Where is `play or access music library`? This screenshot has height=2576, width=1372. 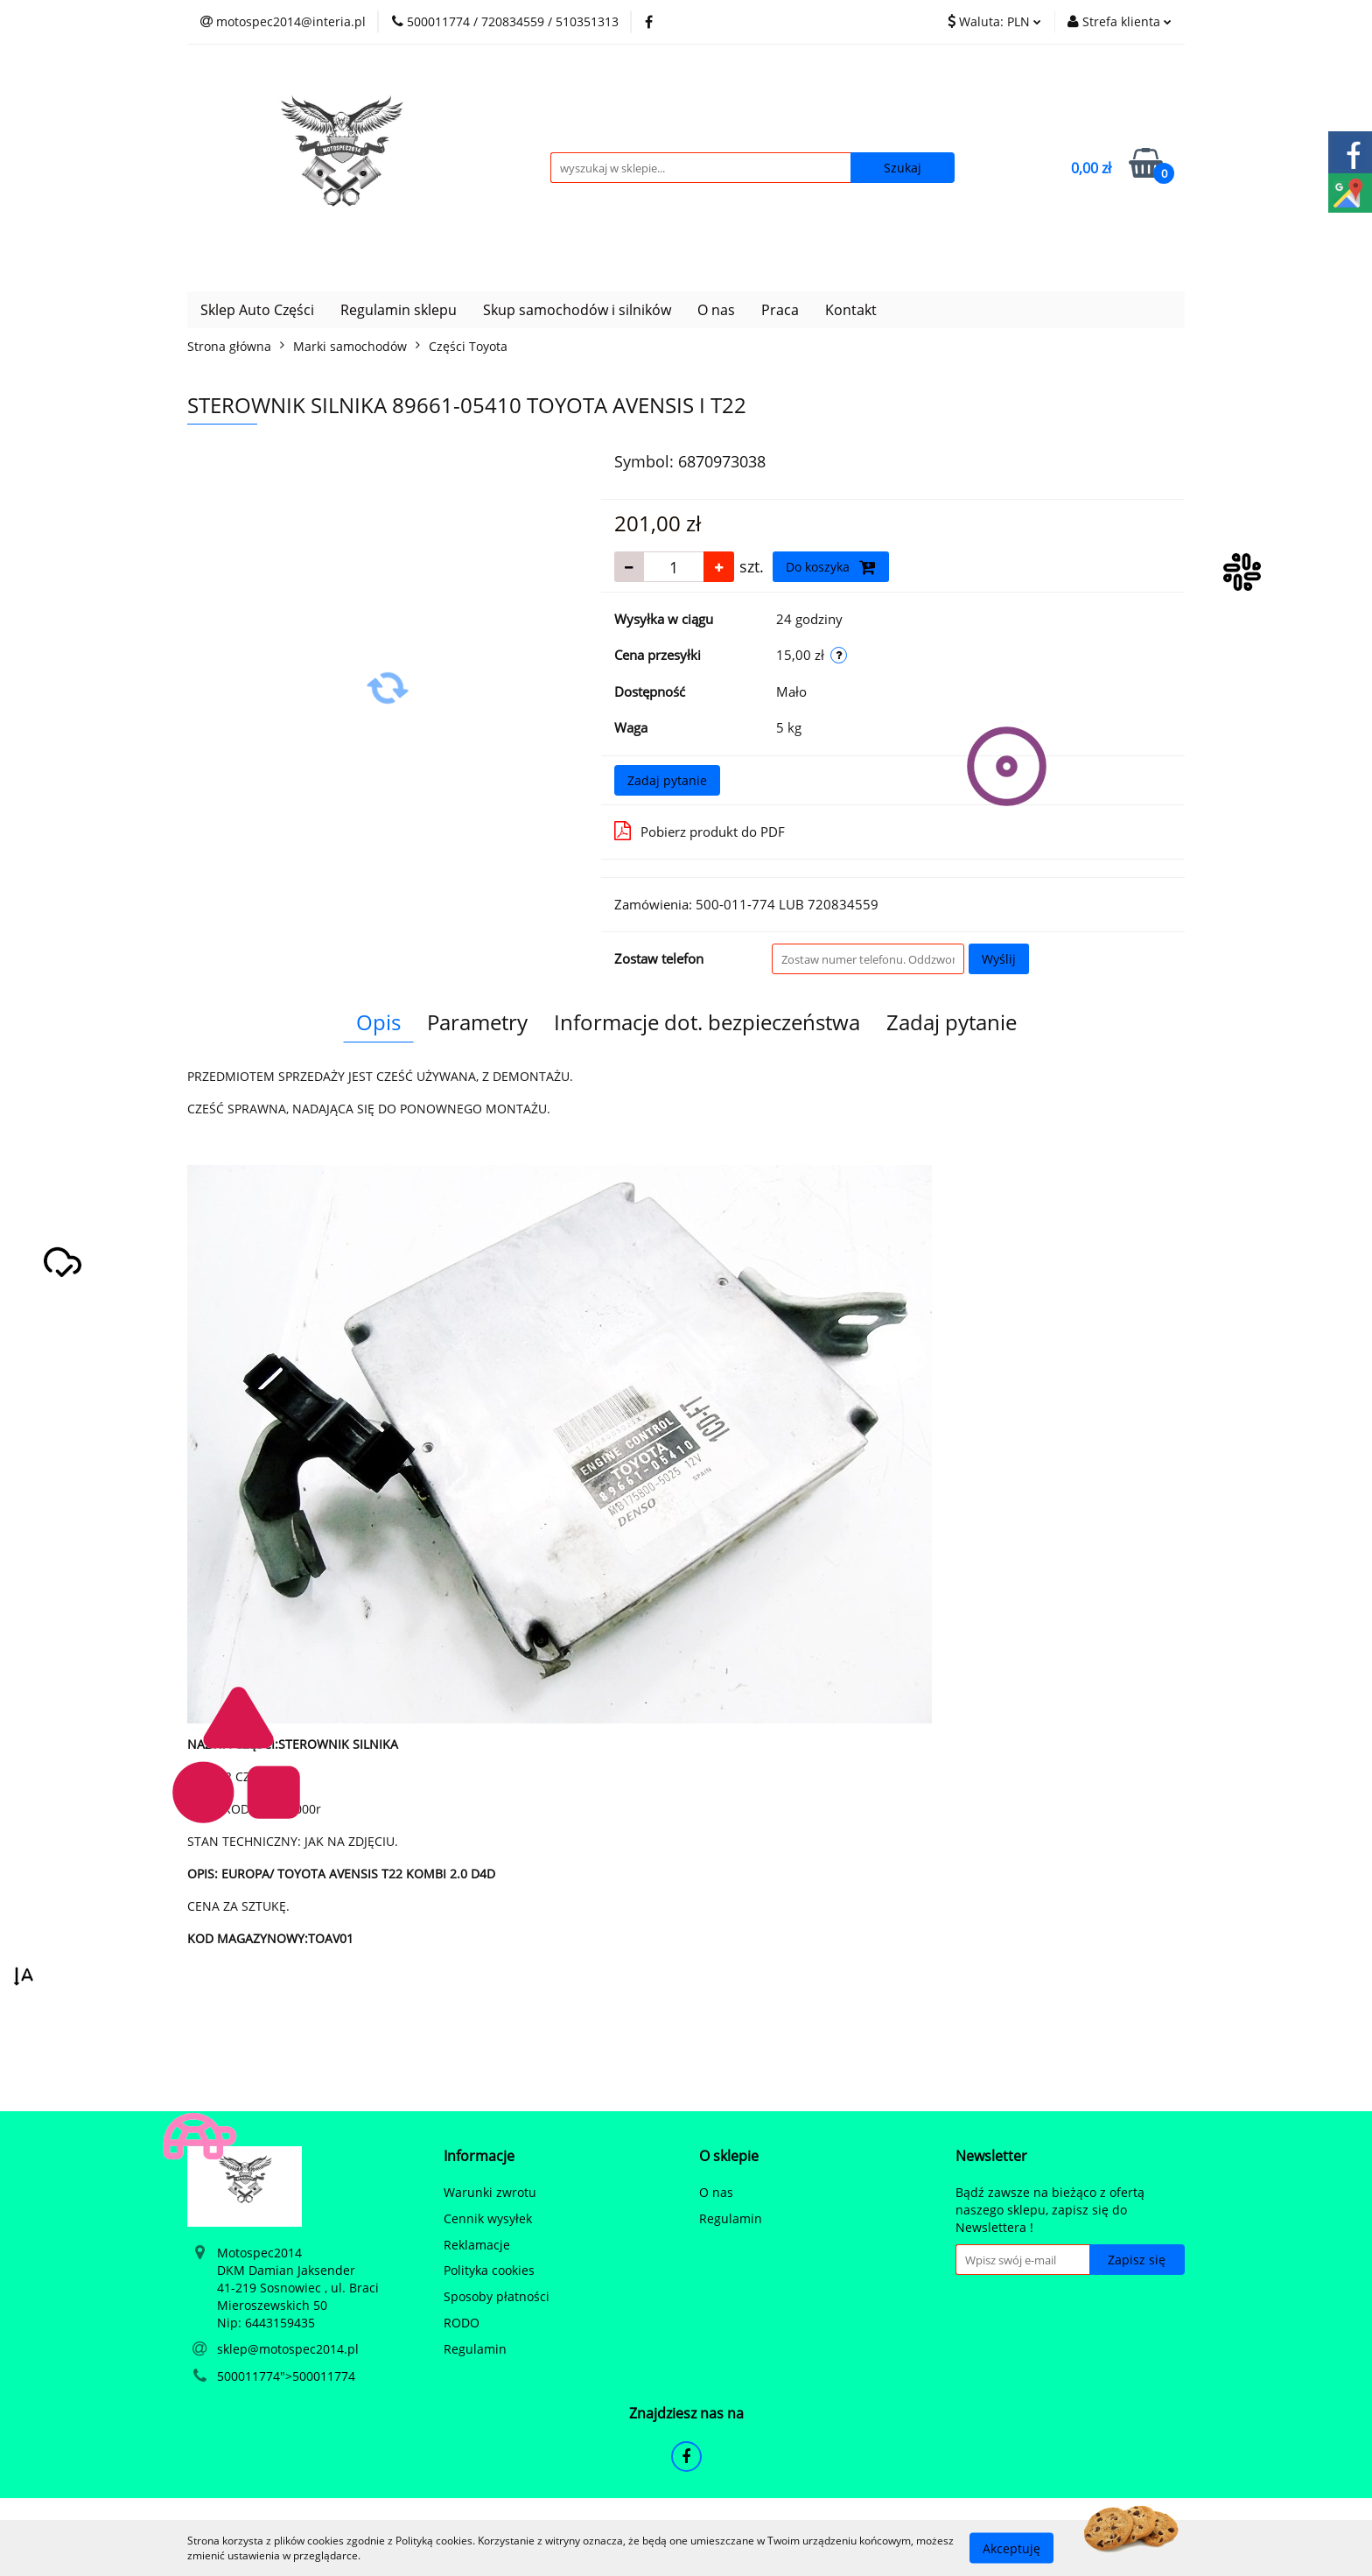 play or access music library is located at coordinates (1006, 766).